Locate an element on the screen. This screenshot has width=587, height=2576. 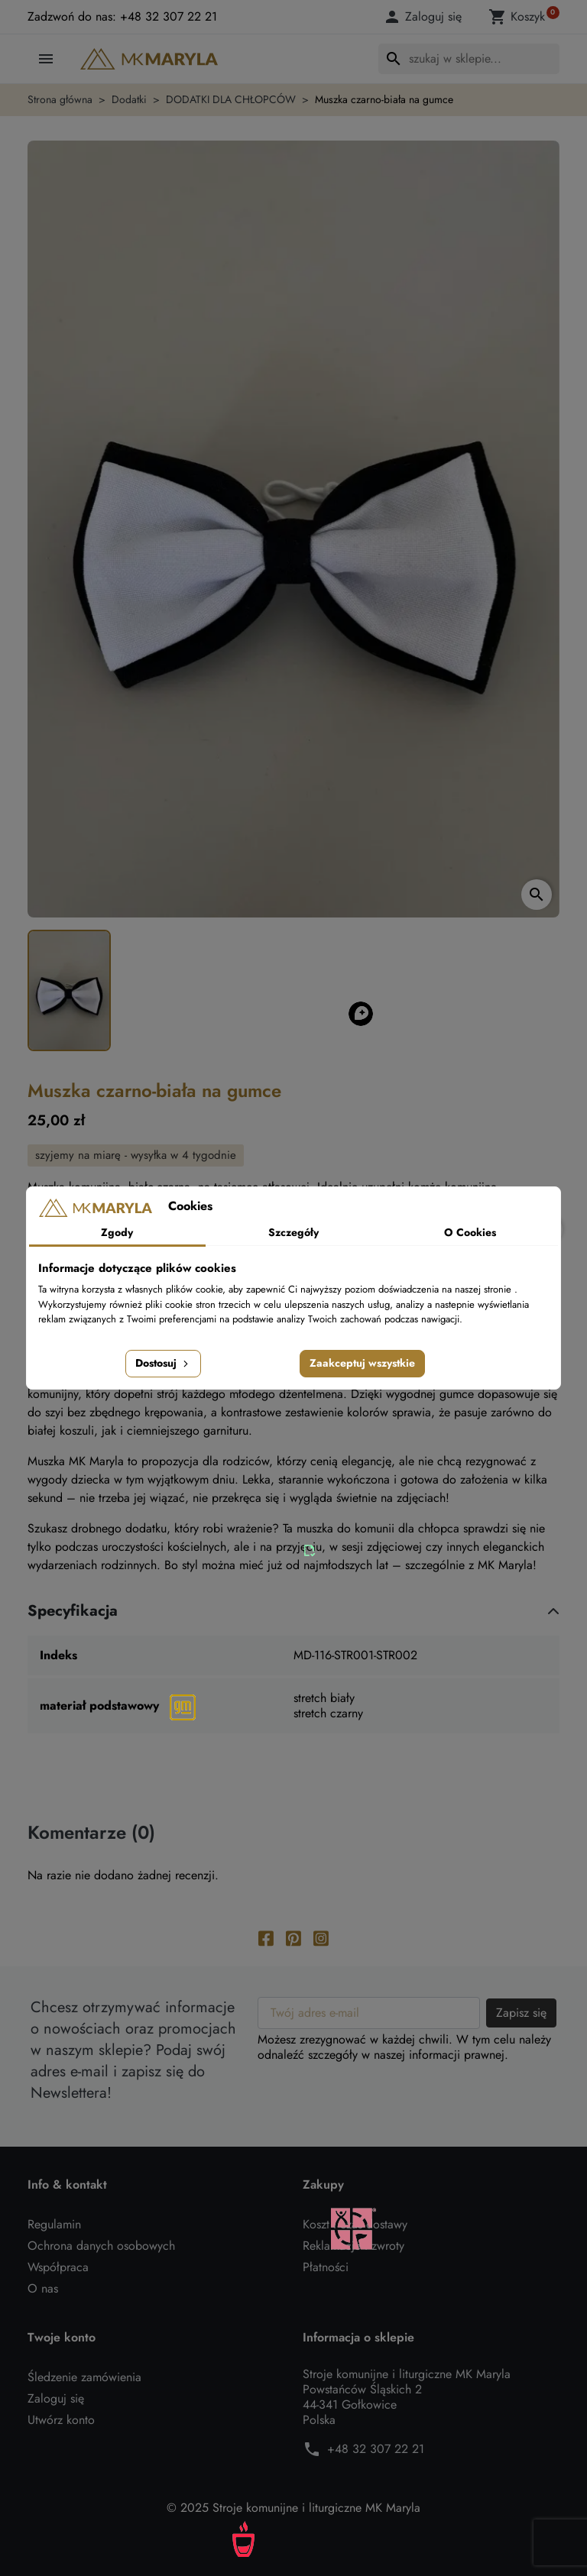
open the geocaching app is located at coordinates (353, 2228).